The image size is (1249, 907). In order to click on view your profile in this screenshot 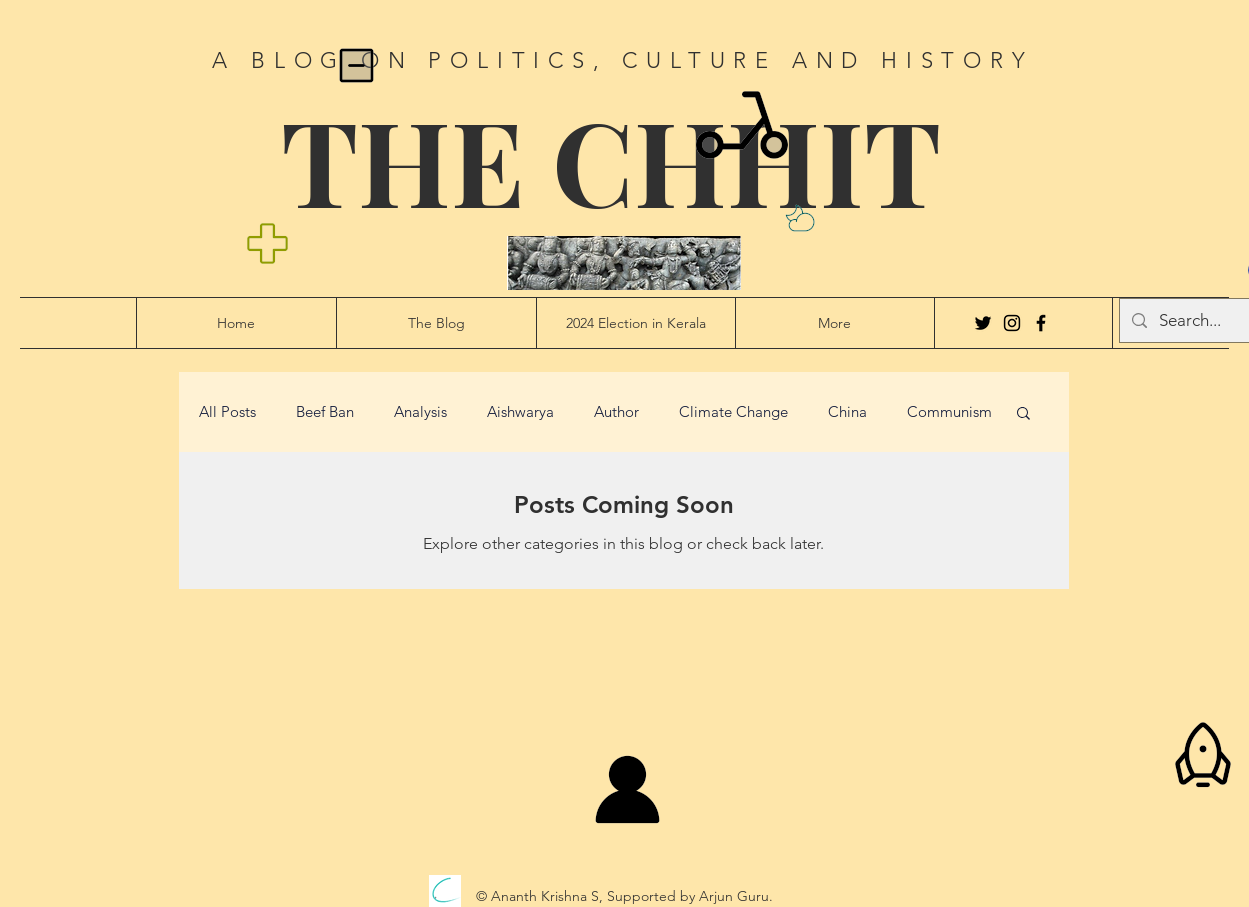, I will do `click(627, 789)`.